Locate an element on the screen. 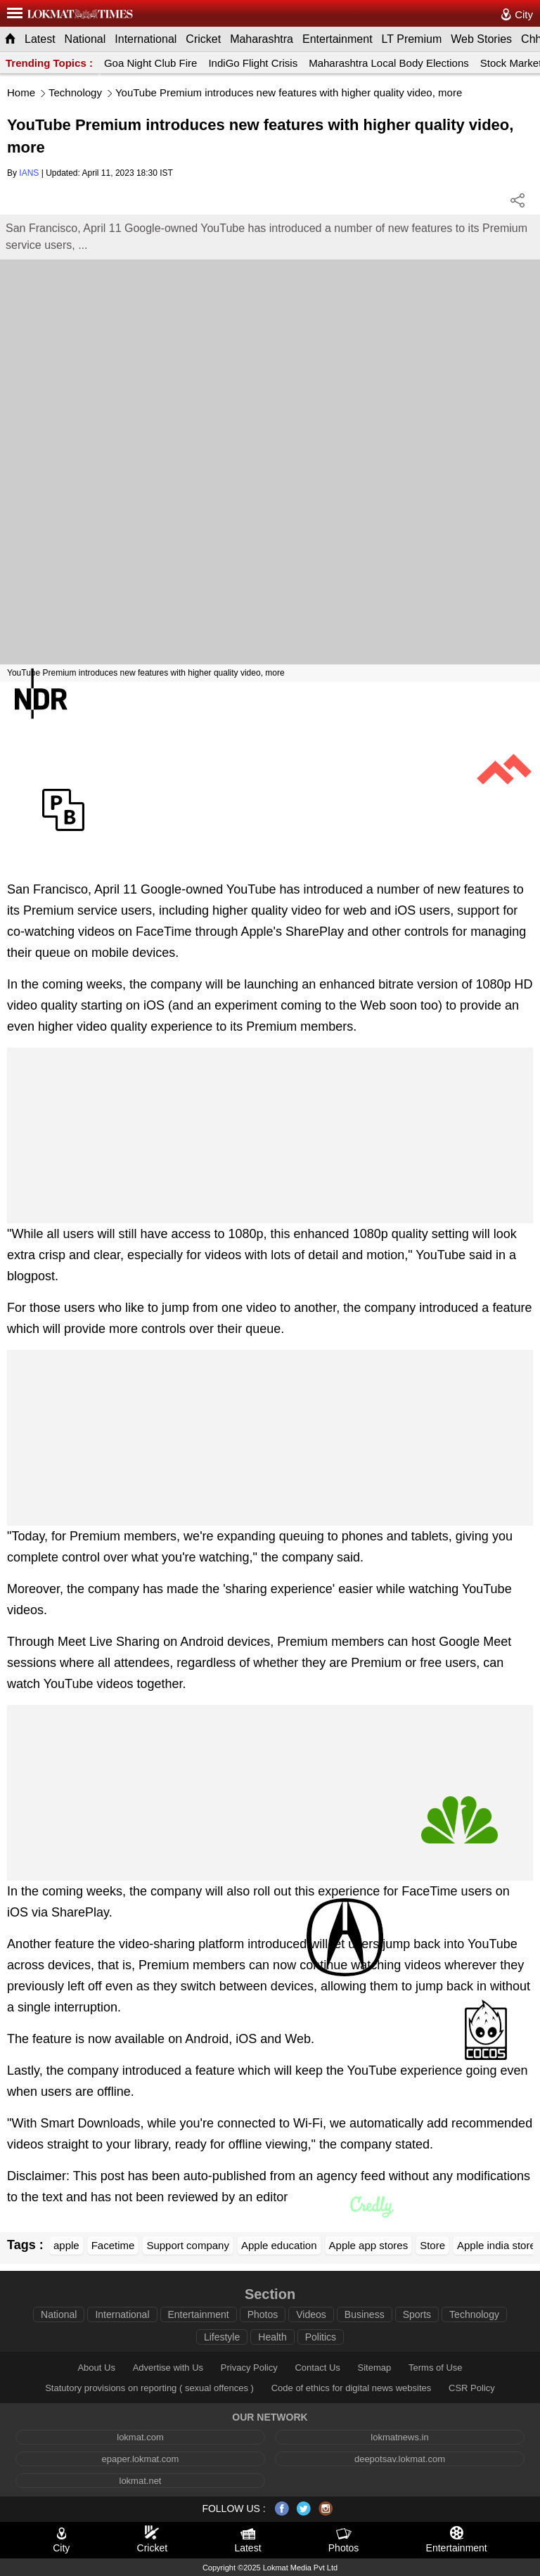 The width and height of the screenshot is (540, 2576). Code Climate logo is located at coordinates (504, 769).